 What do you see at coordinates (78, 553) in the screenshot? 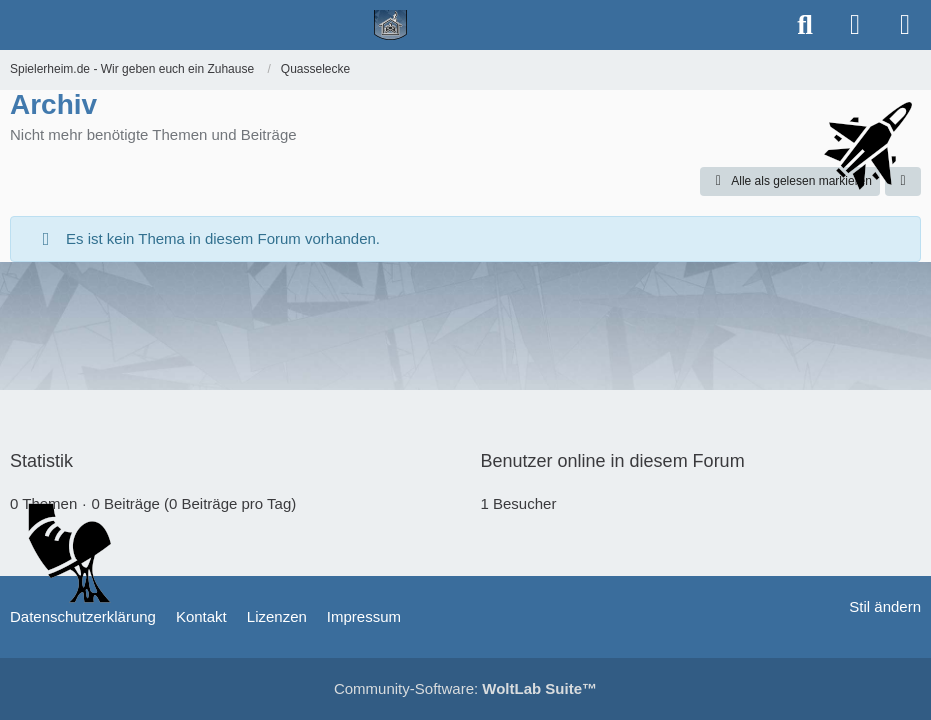
I see `indicates a sticky or slowed movement status effect` at bounding box center [78, 553].